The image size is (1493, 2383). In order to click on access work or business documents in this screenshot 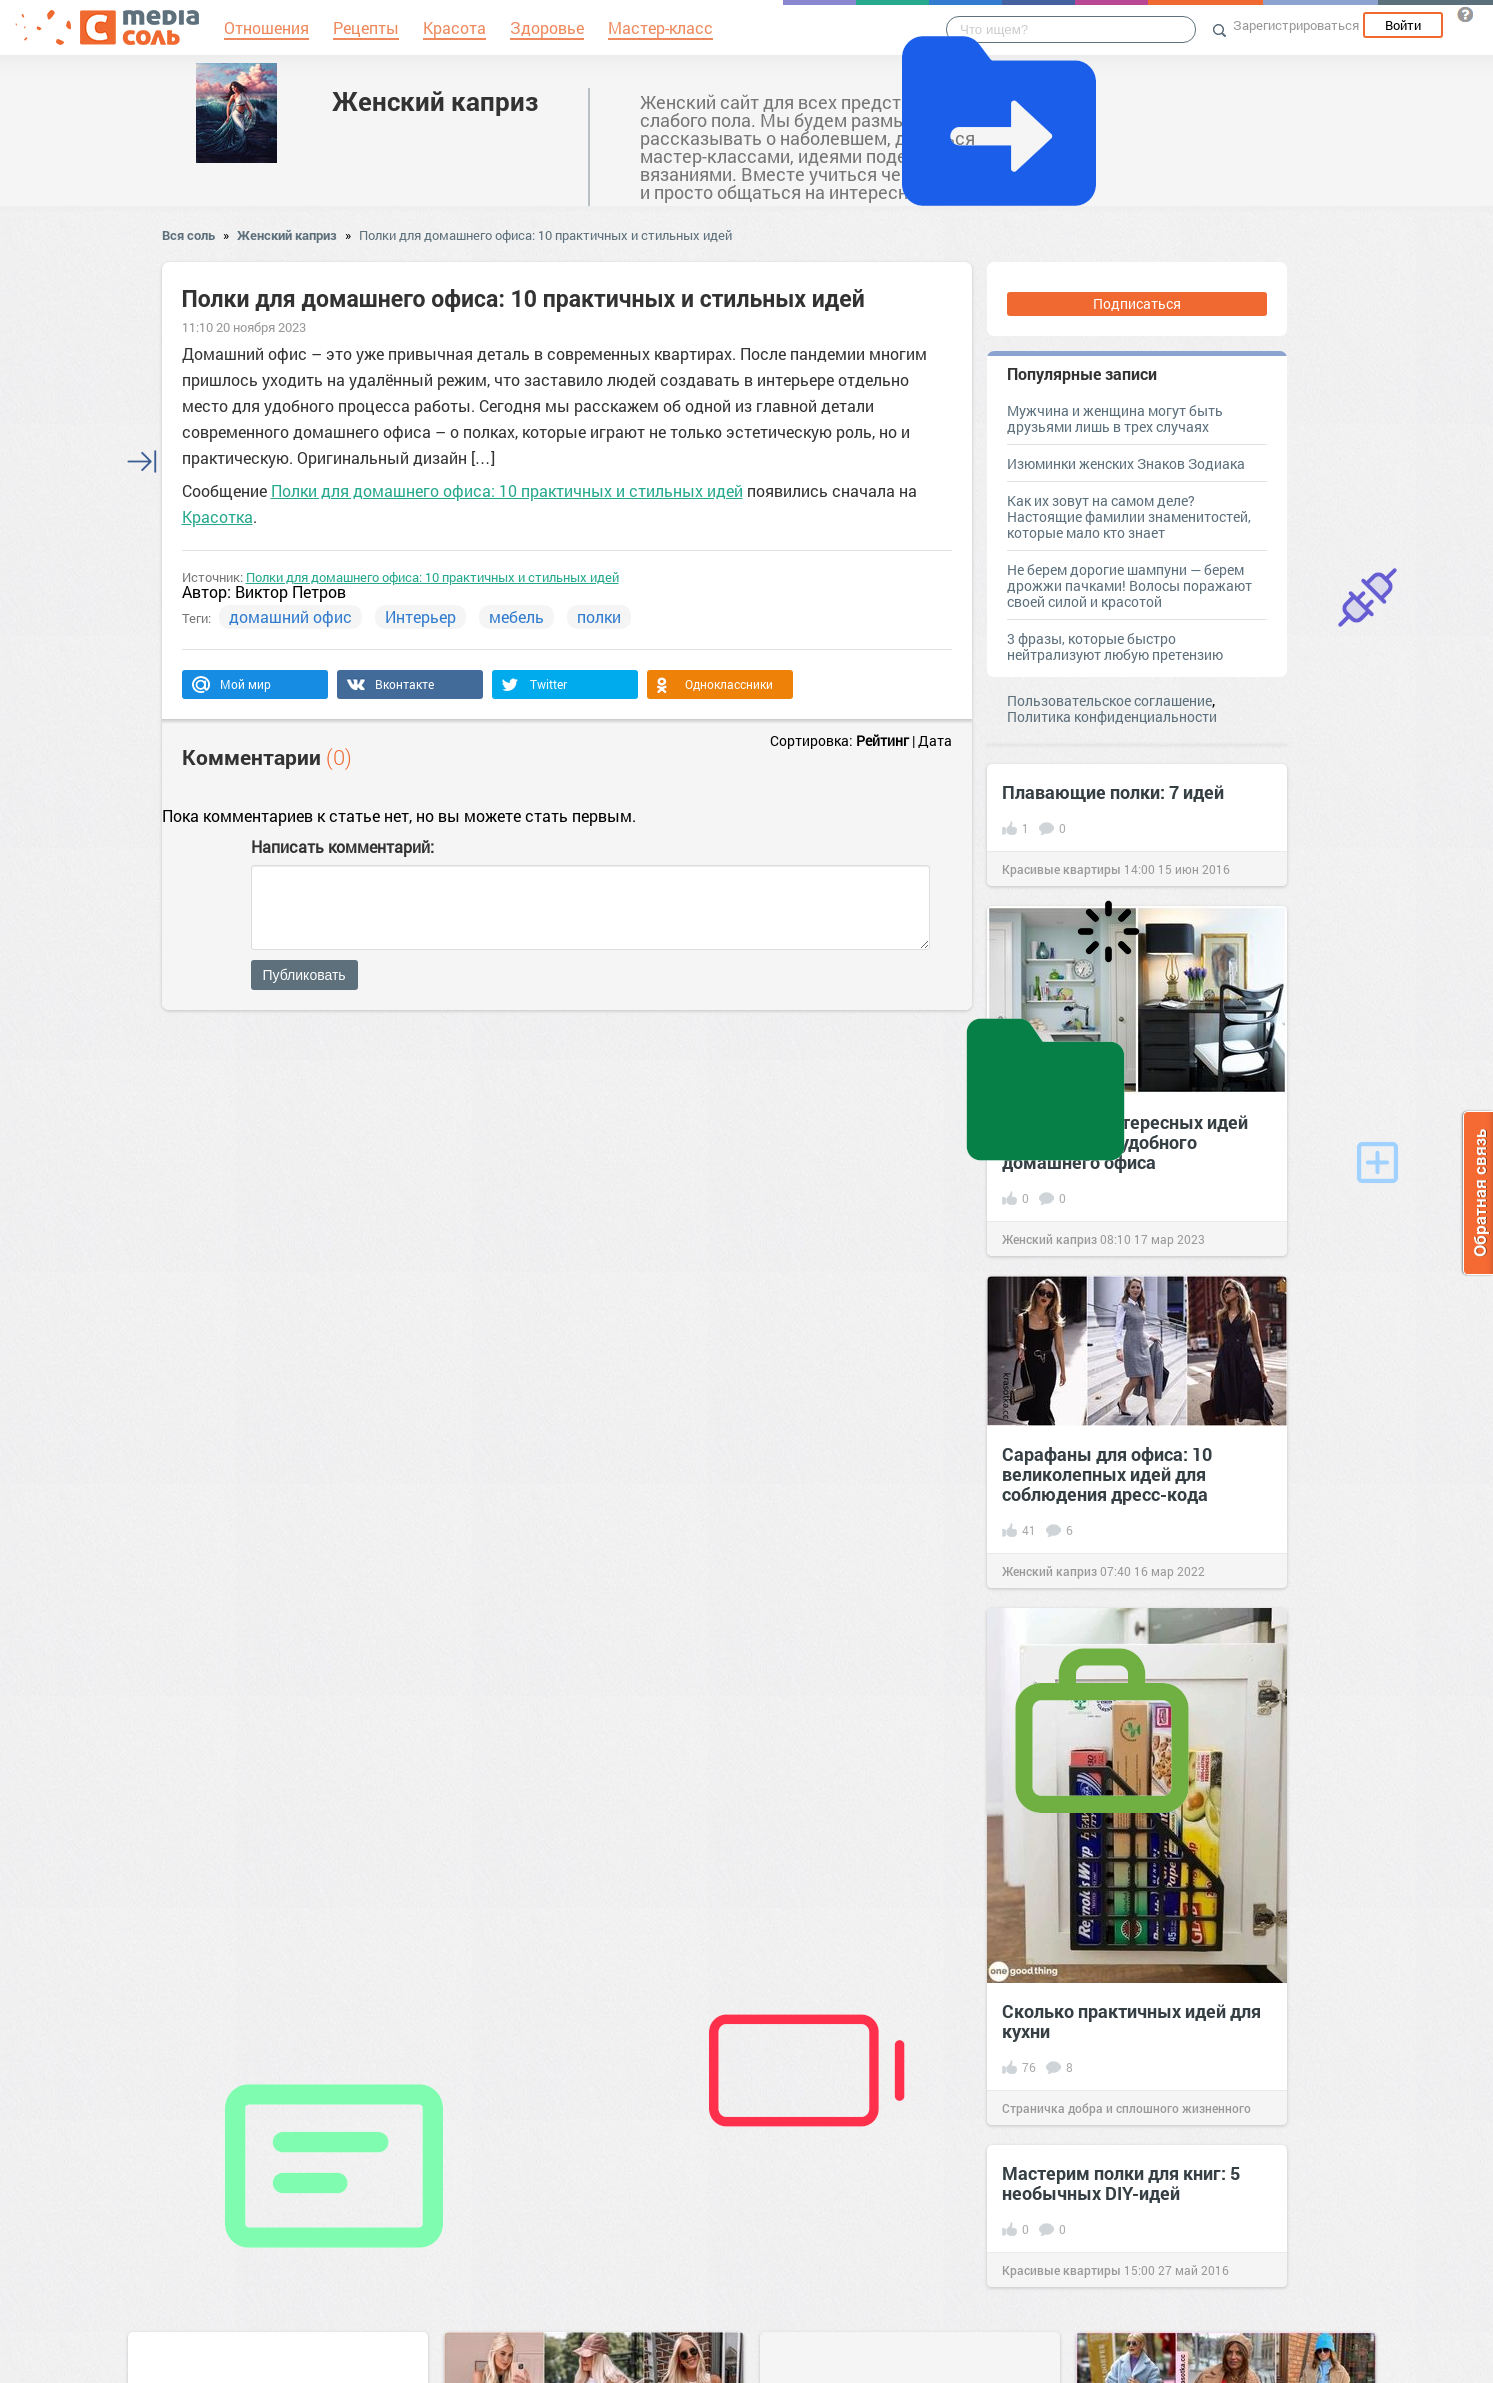, I will do `click(1102, 1735)`.